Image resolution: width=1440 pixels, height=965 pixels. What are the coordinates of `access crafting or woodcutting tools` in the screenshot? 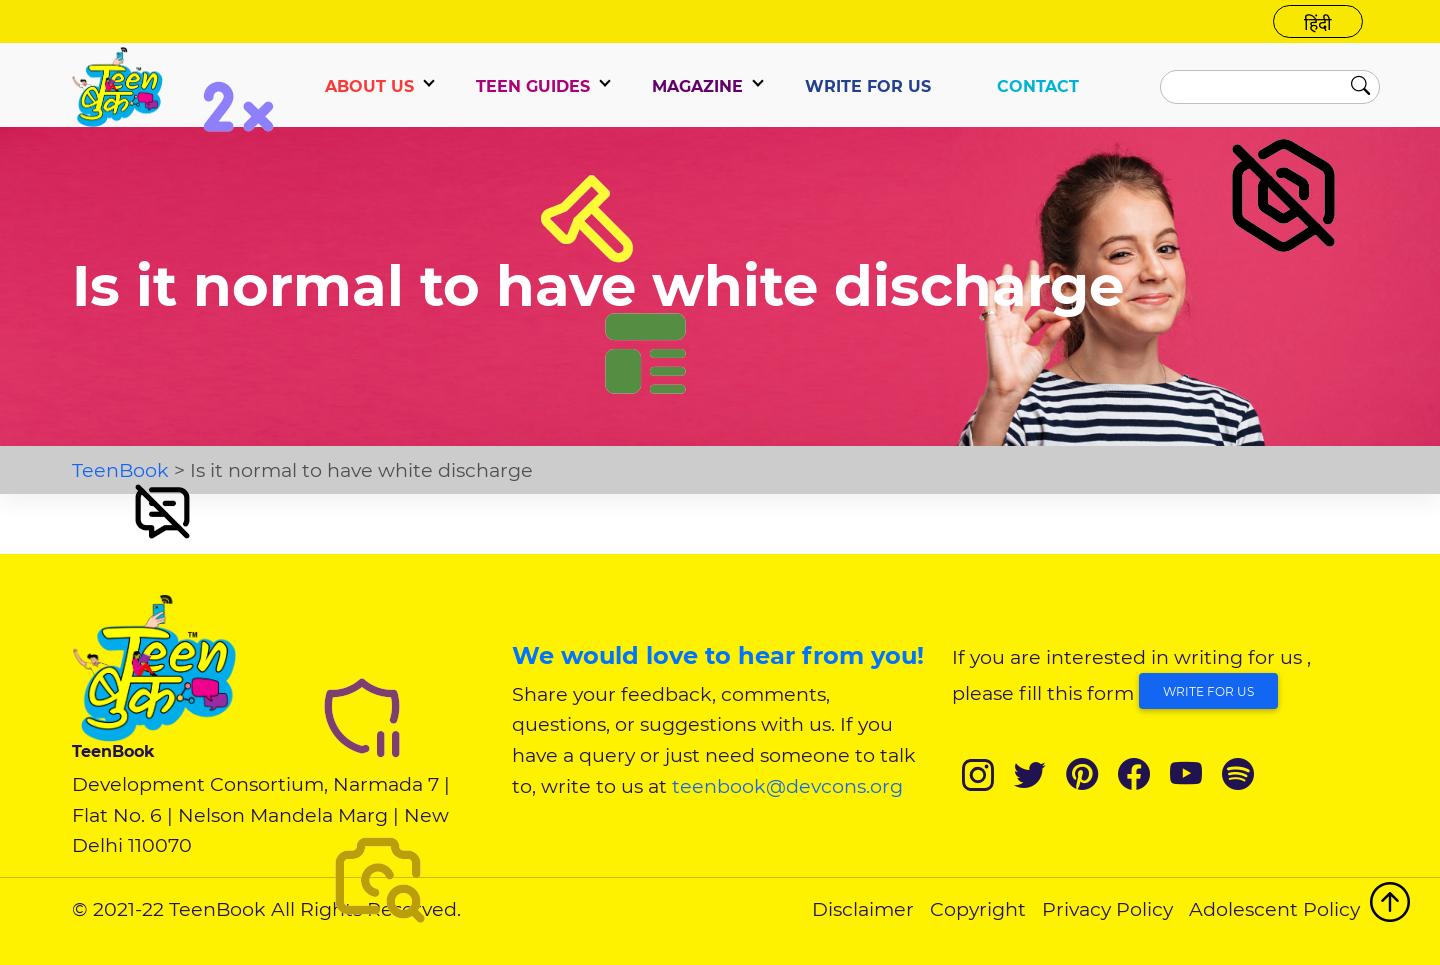 It's located at (587, 221).